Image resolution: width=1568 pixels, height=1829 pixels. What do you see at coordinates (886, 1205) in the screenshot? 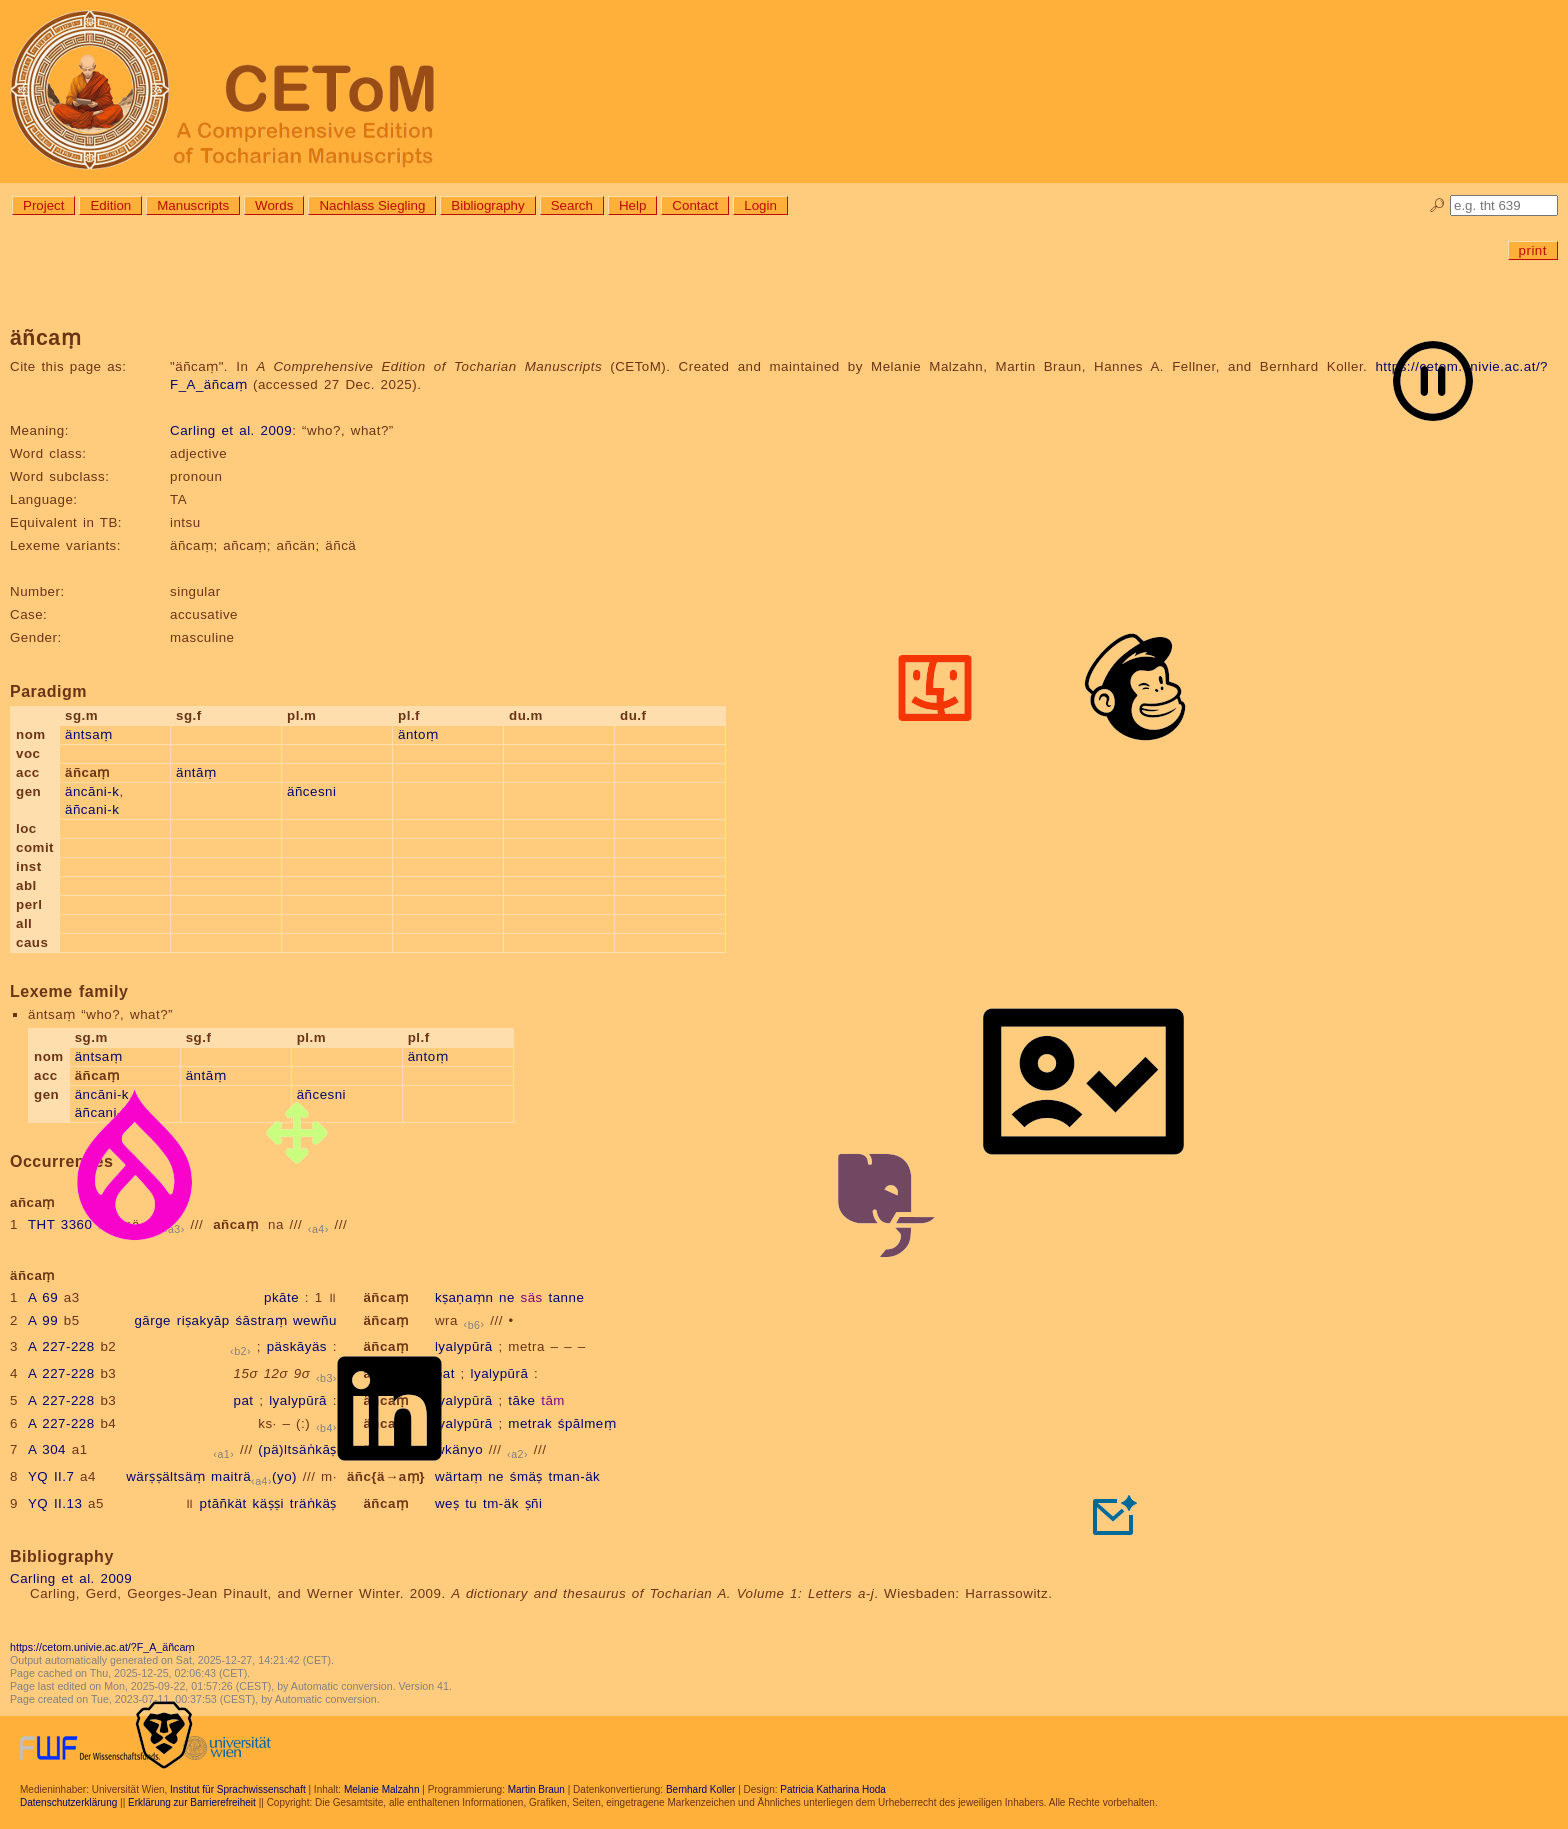
I see `deskpro logo` at bounding box center [886, 1205].